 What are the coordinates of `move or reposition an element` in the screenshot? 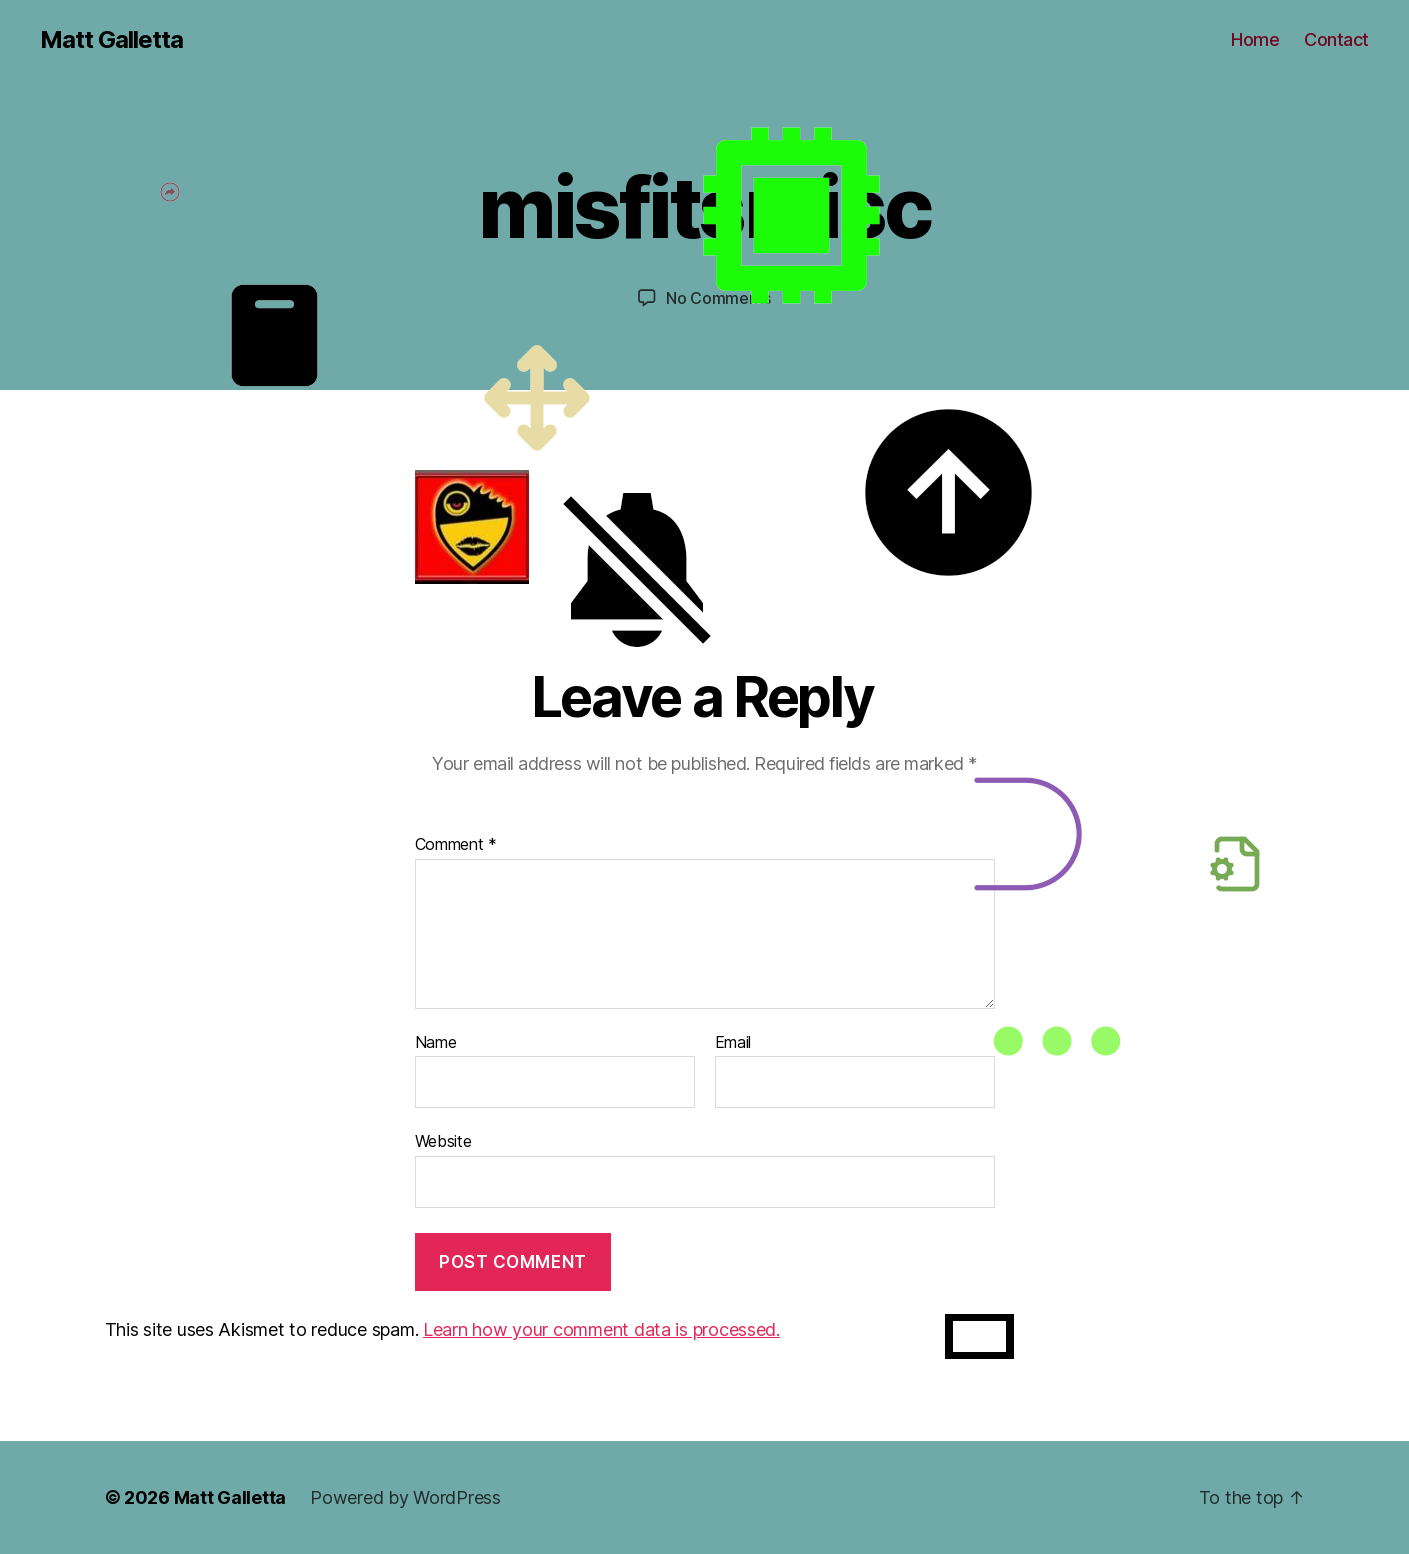 It's located at (537, 398).